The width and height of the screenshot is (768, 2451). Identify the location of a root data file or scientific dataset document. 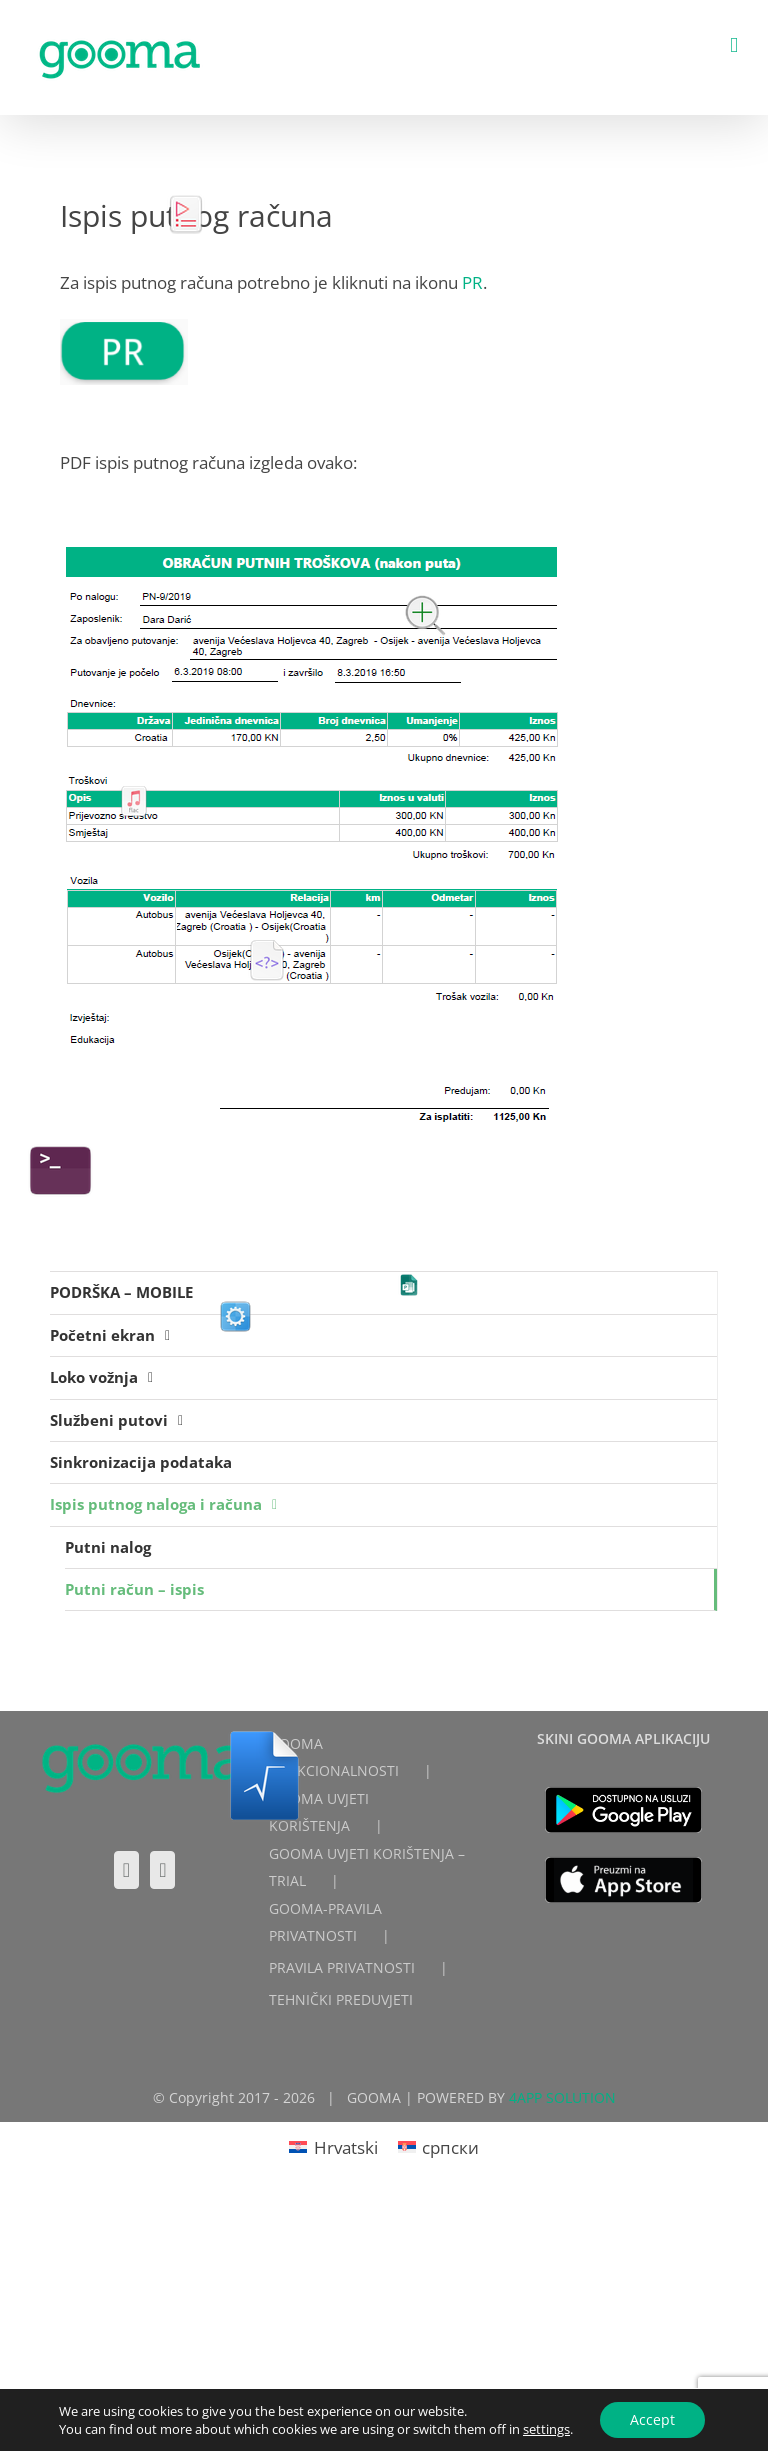
(264, 1777).